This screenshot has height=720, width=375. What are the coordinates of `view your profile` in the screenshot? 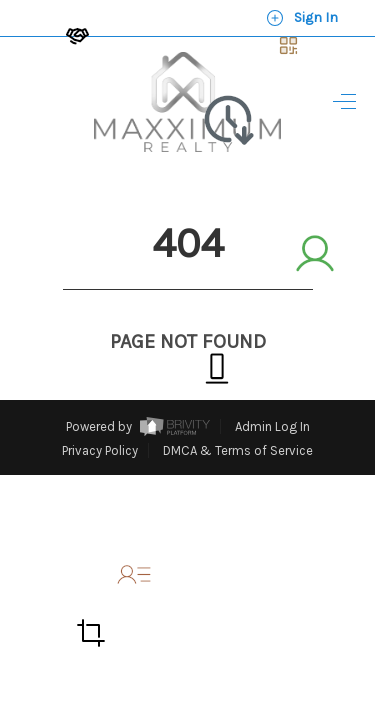 It's located at (315, 254).